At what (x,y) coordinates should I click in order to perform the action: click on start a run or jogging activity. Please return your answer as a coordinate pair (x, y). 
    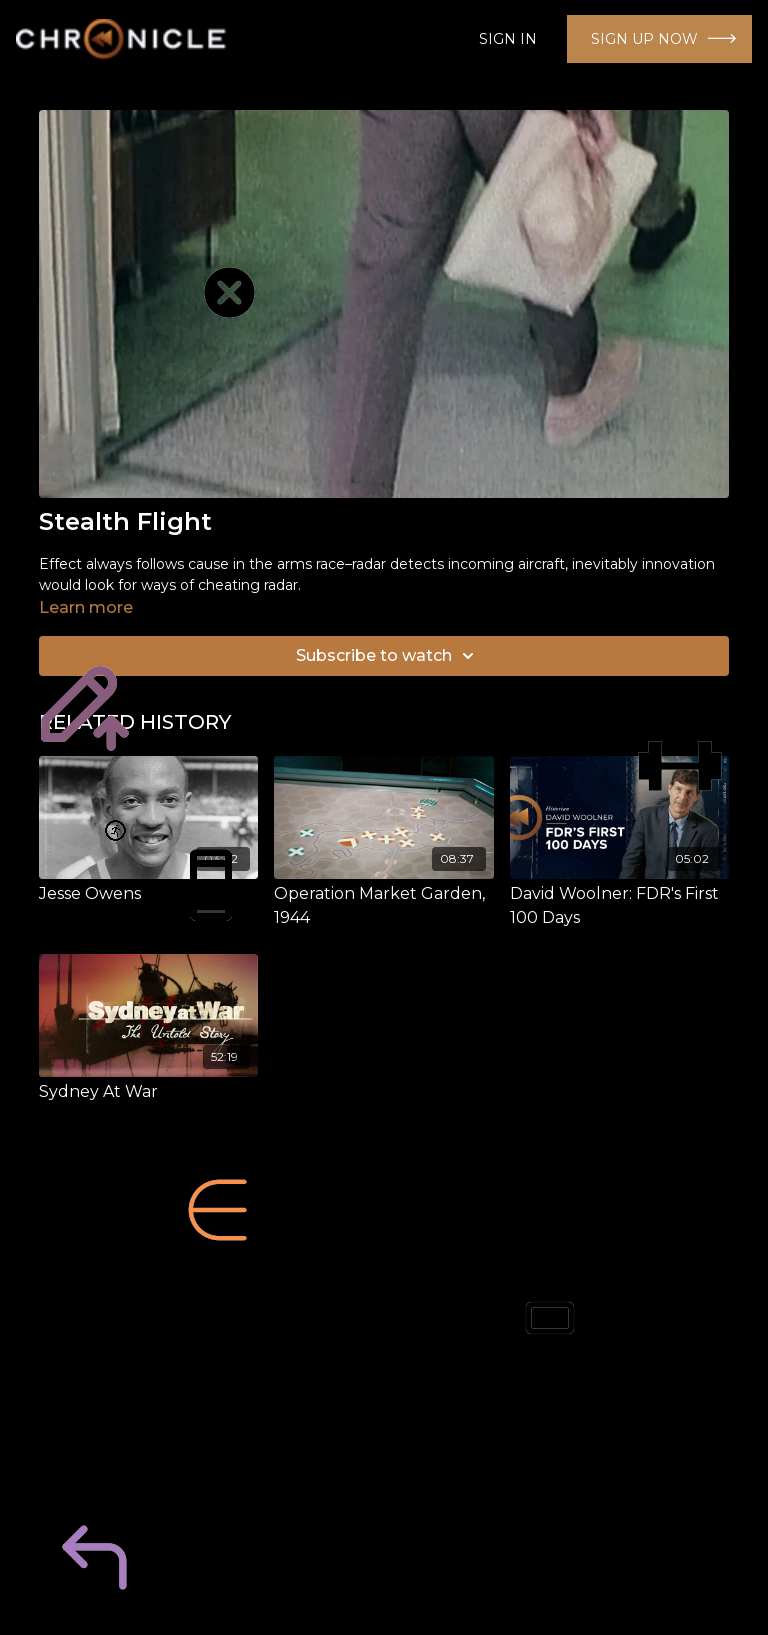
    Looking at the image, I should click on (115, 830).